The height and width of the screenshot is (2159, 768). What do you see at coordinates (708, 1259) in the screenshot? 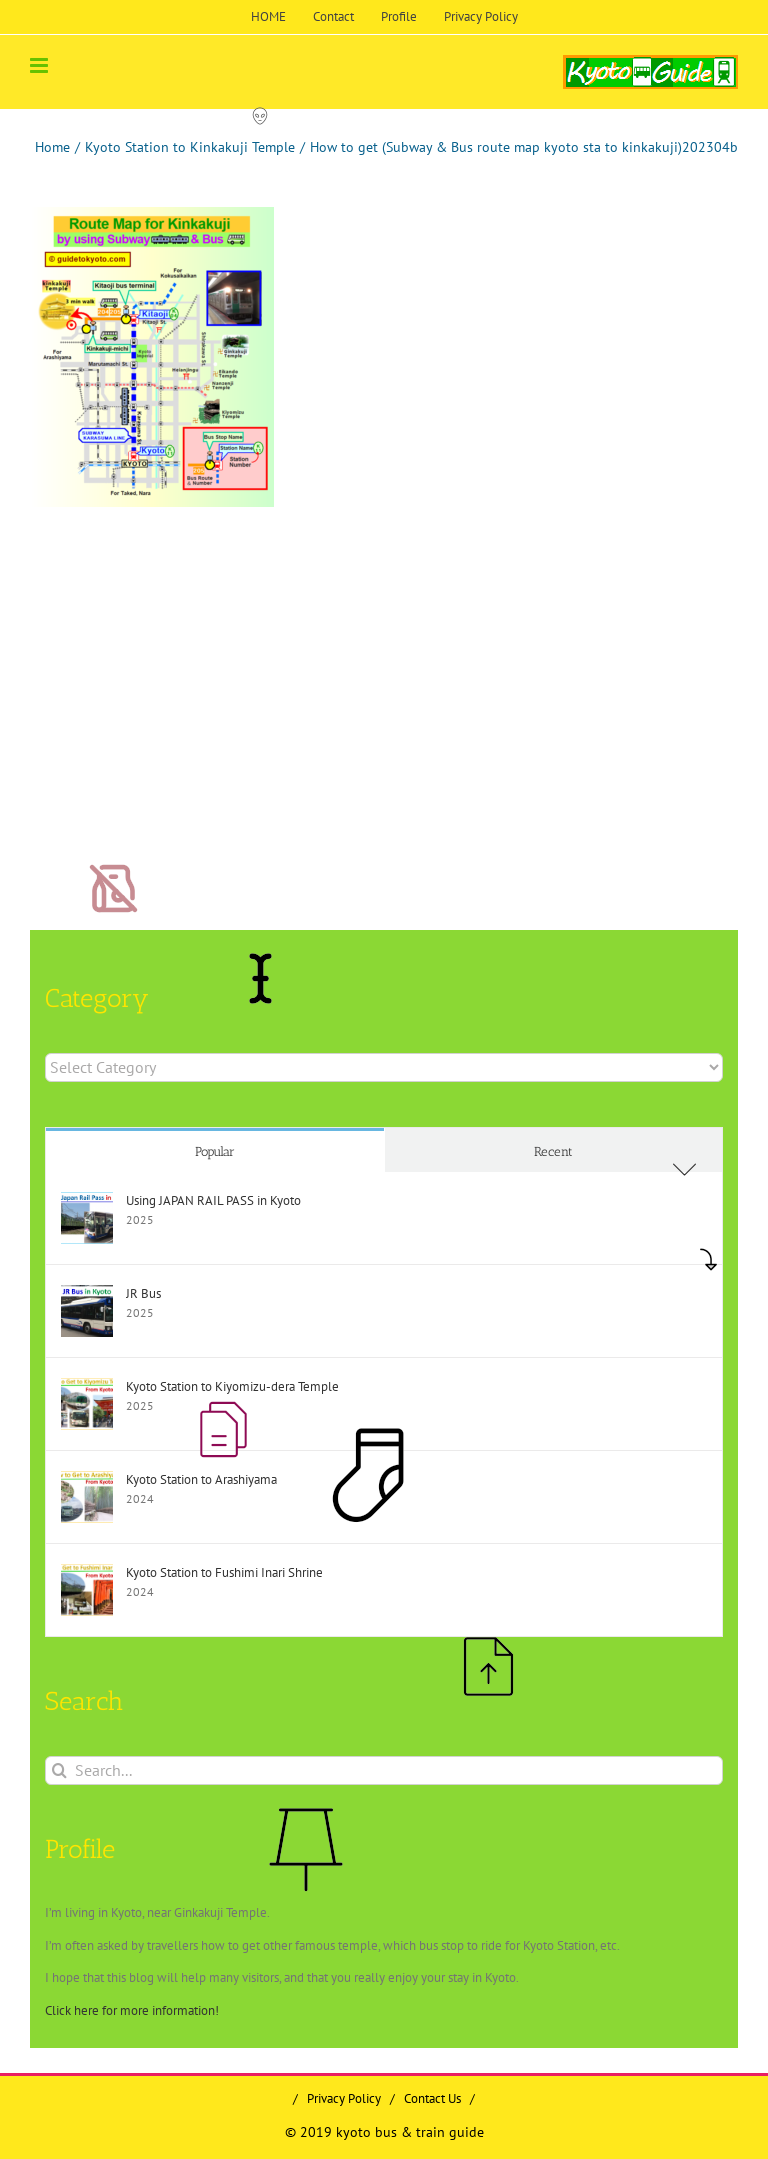
I see `navigate to the next item below` at bounding box center [708, 1259].